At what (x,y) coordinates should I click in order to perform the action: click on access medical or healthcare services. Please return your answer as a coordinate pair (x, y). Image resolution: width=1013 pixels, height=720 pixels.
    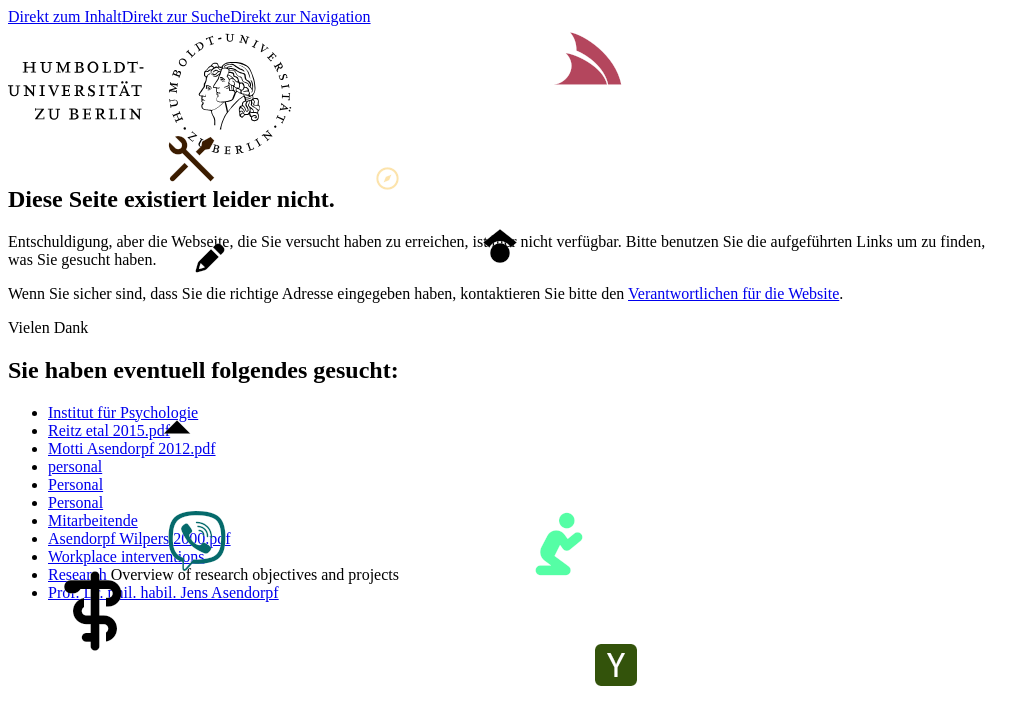
    Looking at the image, I should click on (95, 611).